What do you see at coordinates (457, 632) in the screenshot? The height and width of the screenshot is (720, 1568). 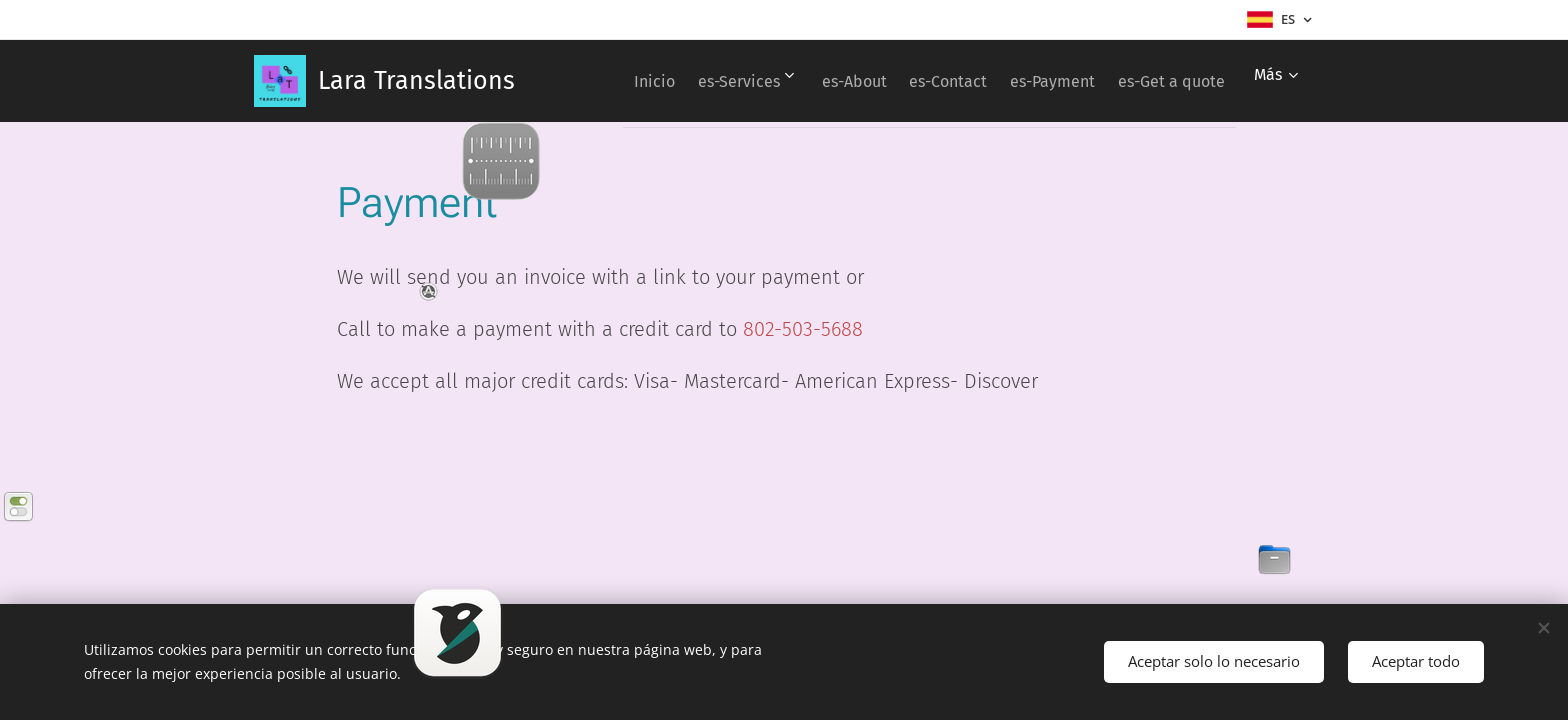 I see `open orca slicer 3d printing software` at bounding box center [457, 632].